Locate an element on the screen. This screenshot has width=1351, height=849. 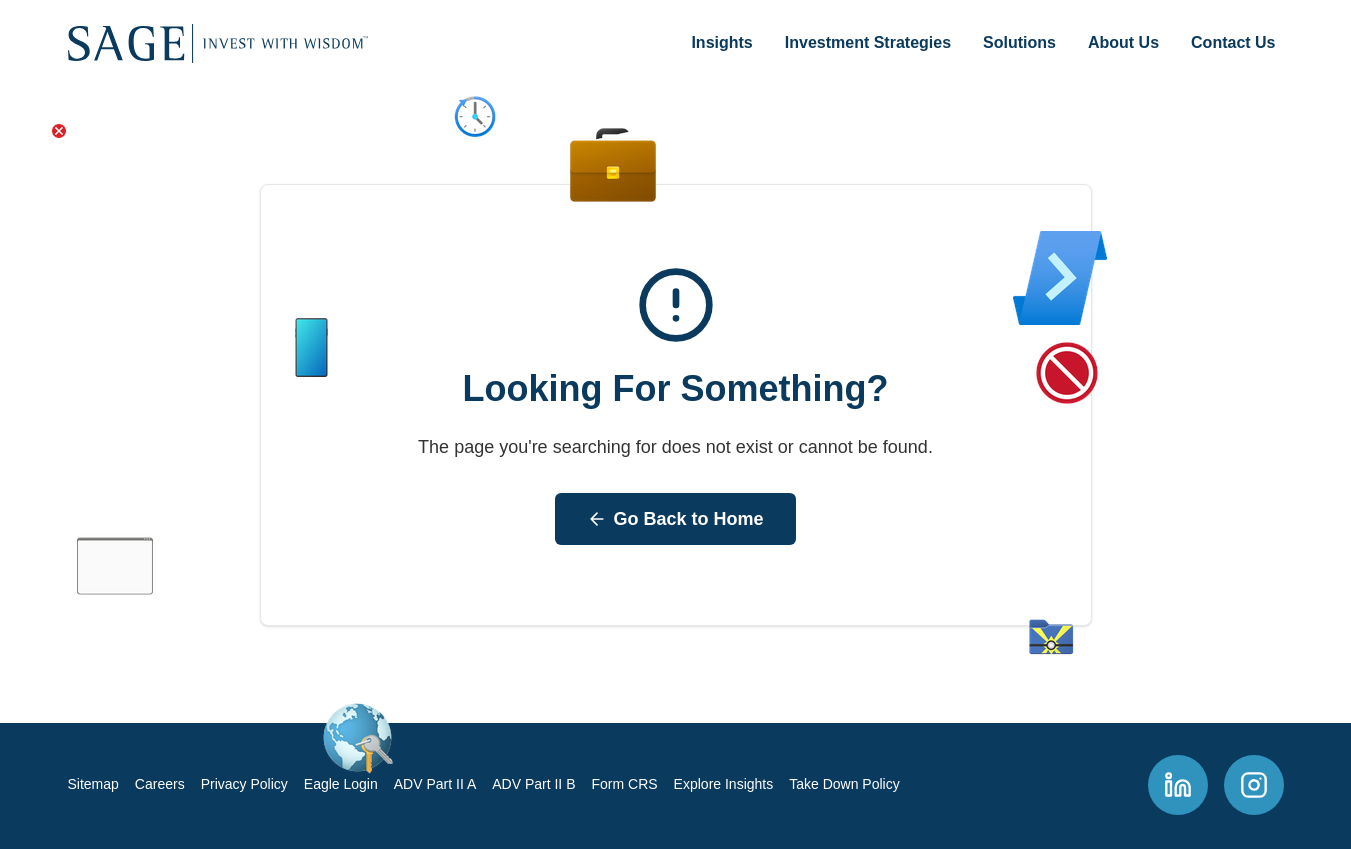
indicates a connected mobile device is located at coordinates (311, 347).